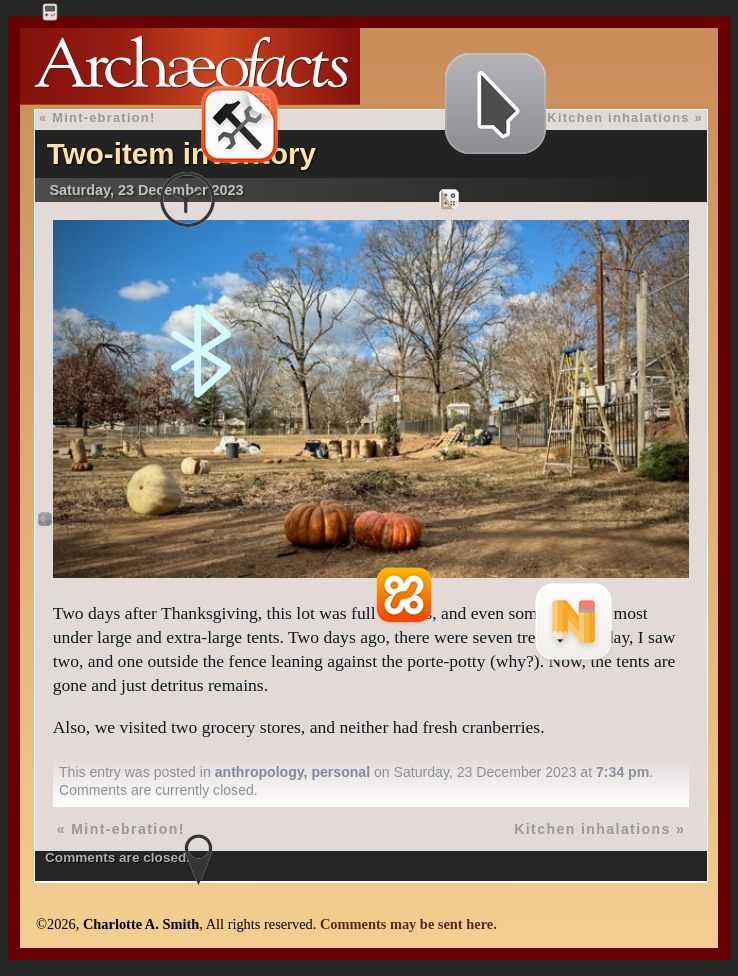 This screenshot has height=976, width=738. Describe the element at coordinates (239, 124) in the screenshot. I see `open pdf mix tool app` at that location.